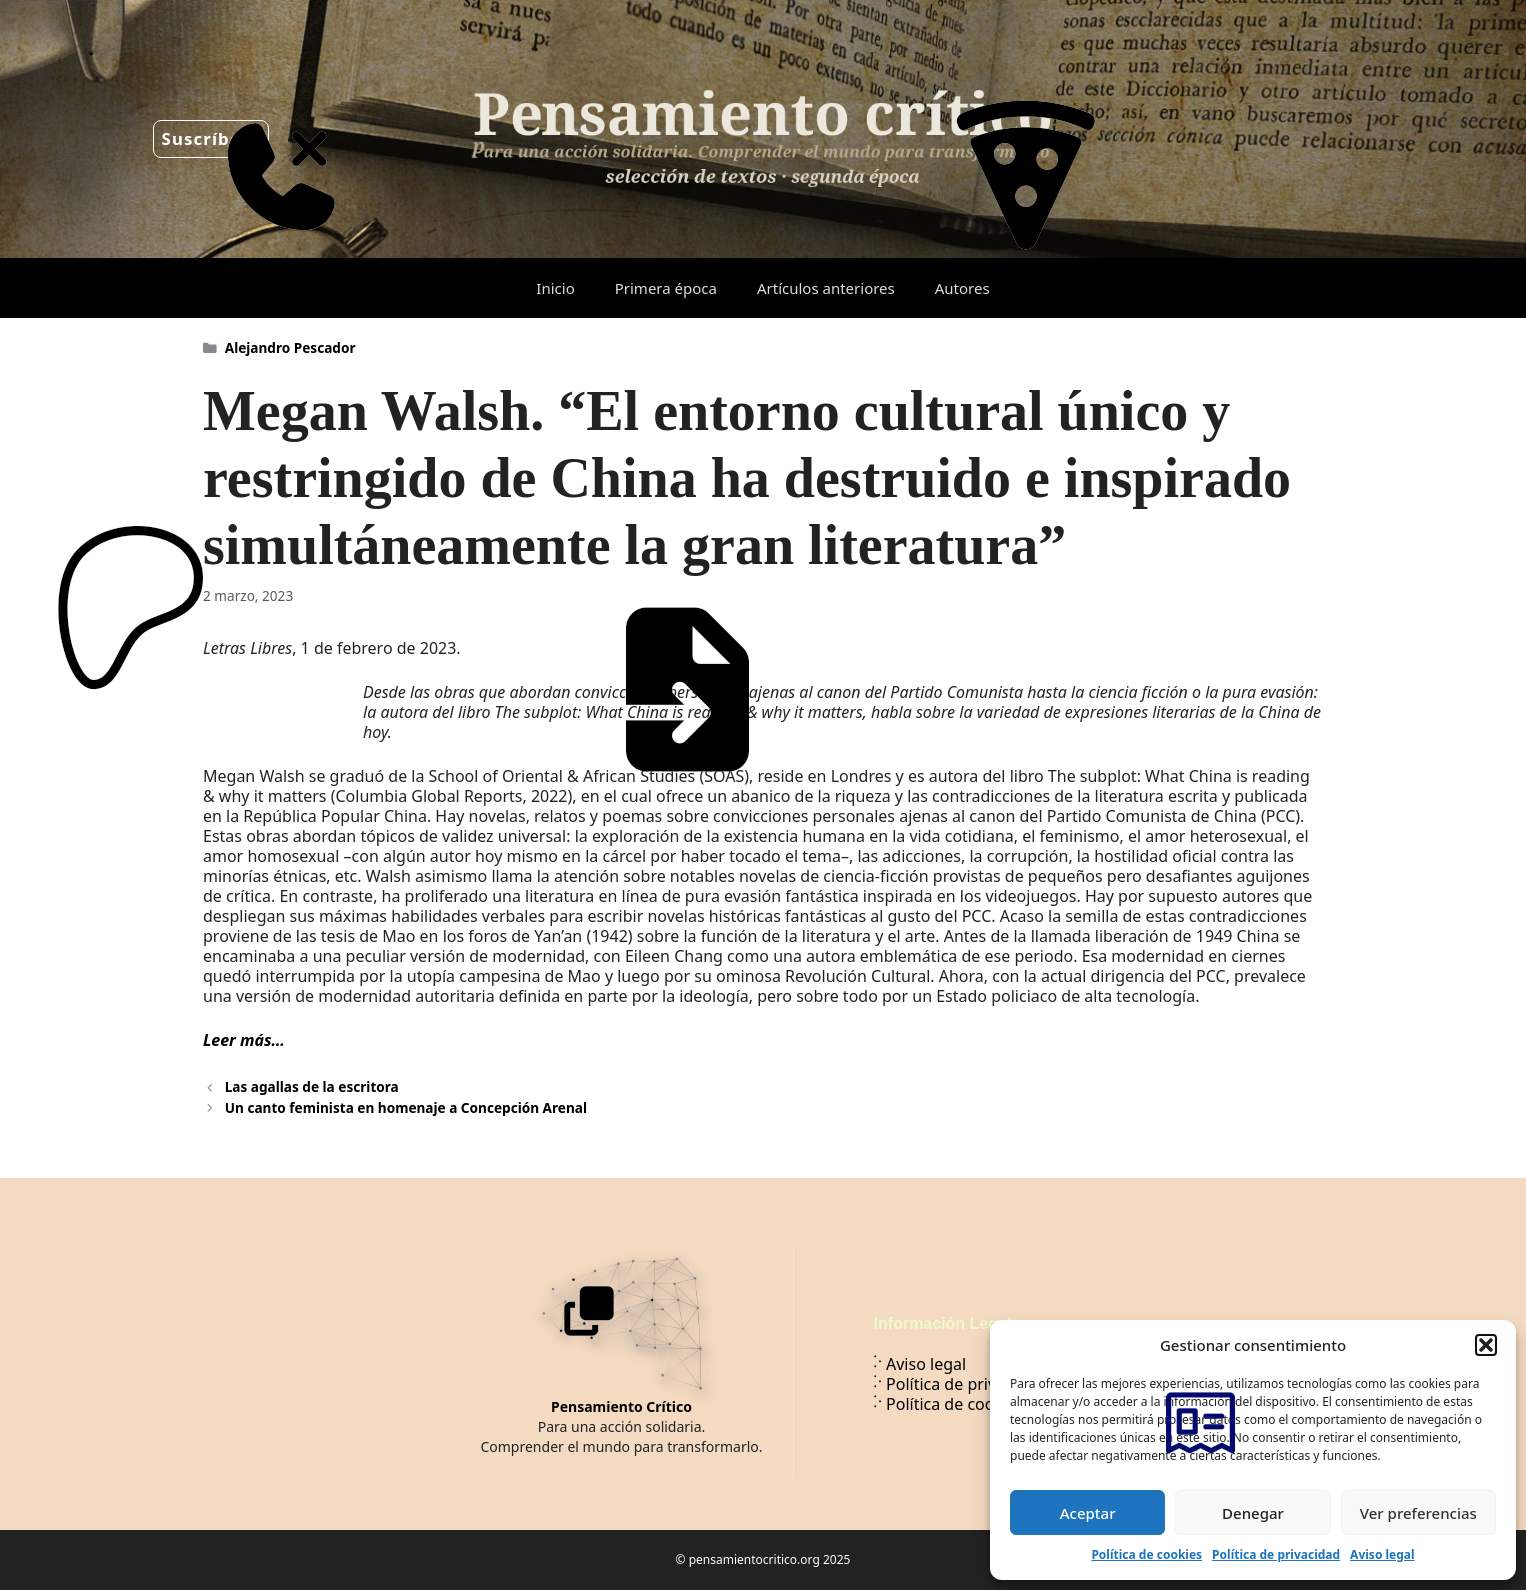 This screenshot has height=1590, width=1526. What do you see at coordinates (283, 174) in the screenshot?
I see `end or decline a phone call` at bounding box center [283, 174].